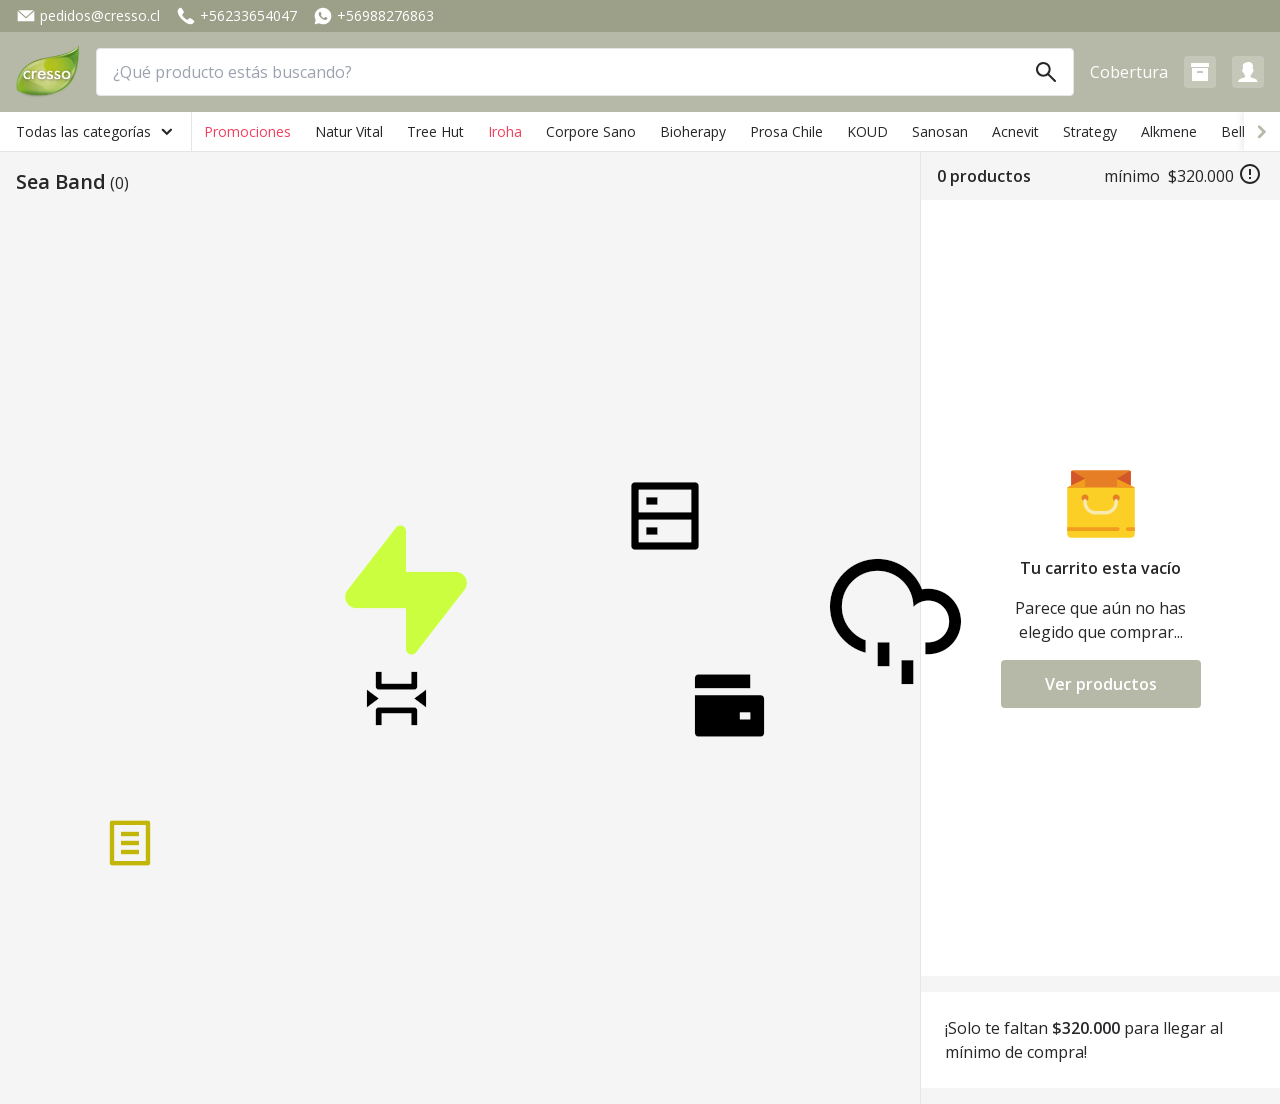 This screenshot has width=1280, height=1104. Describe the element at coordinates (895, 618) in the screenshot. I see `indicates light rain or drizzle conditions` at that location.